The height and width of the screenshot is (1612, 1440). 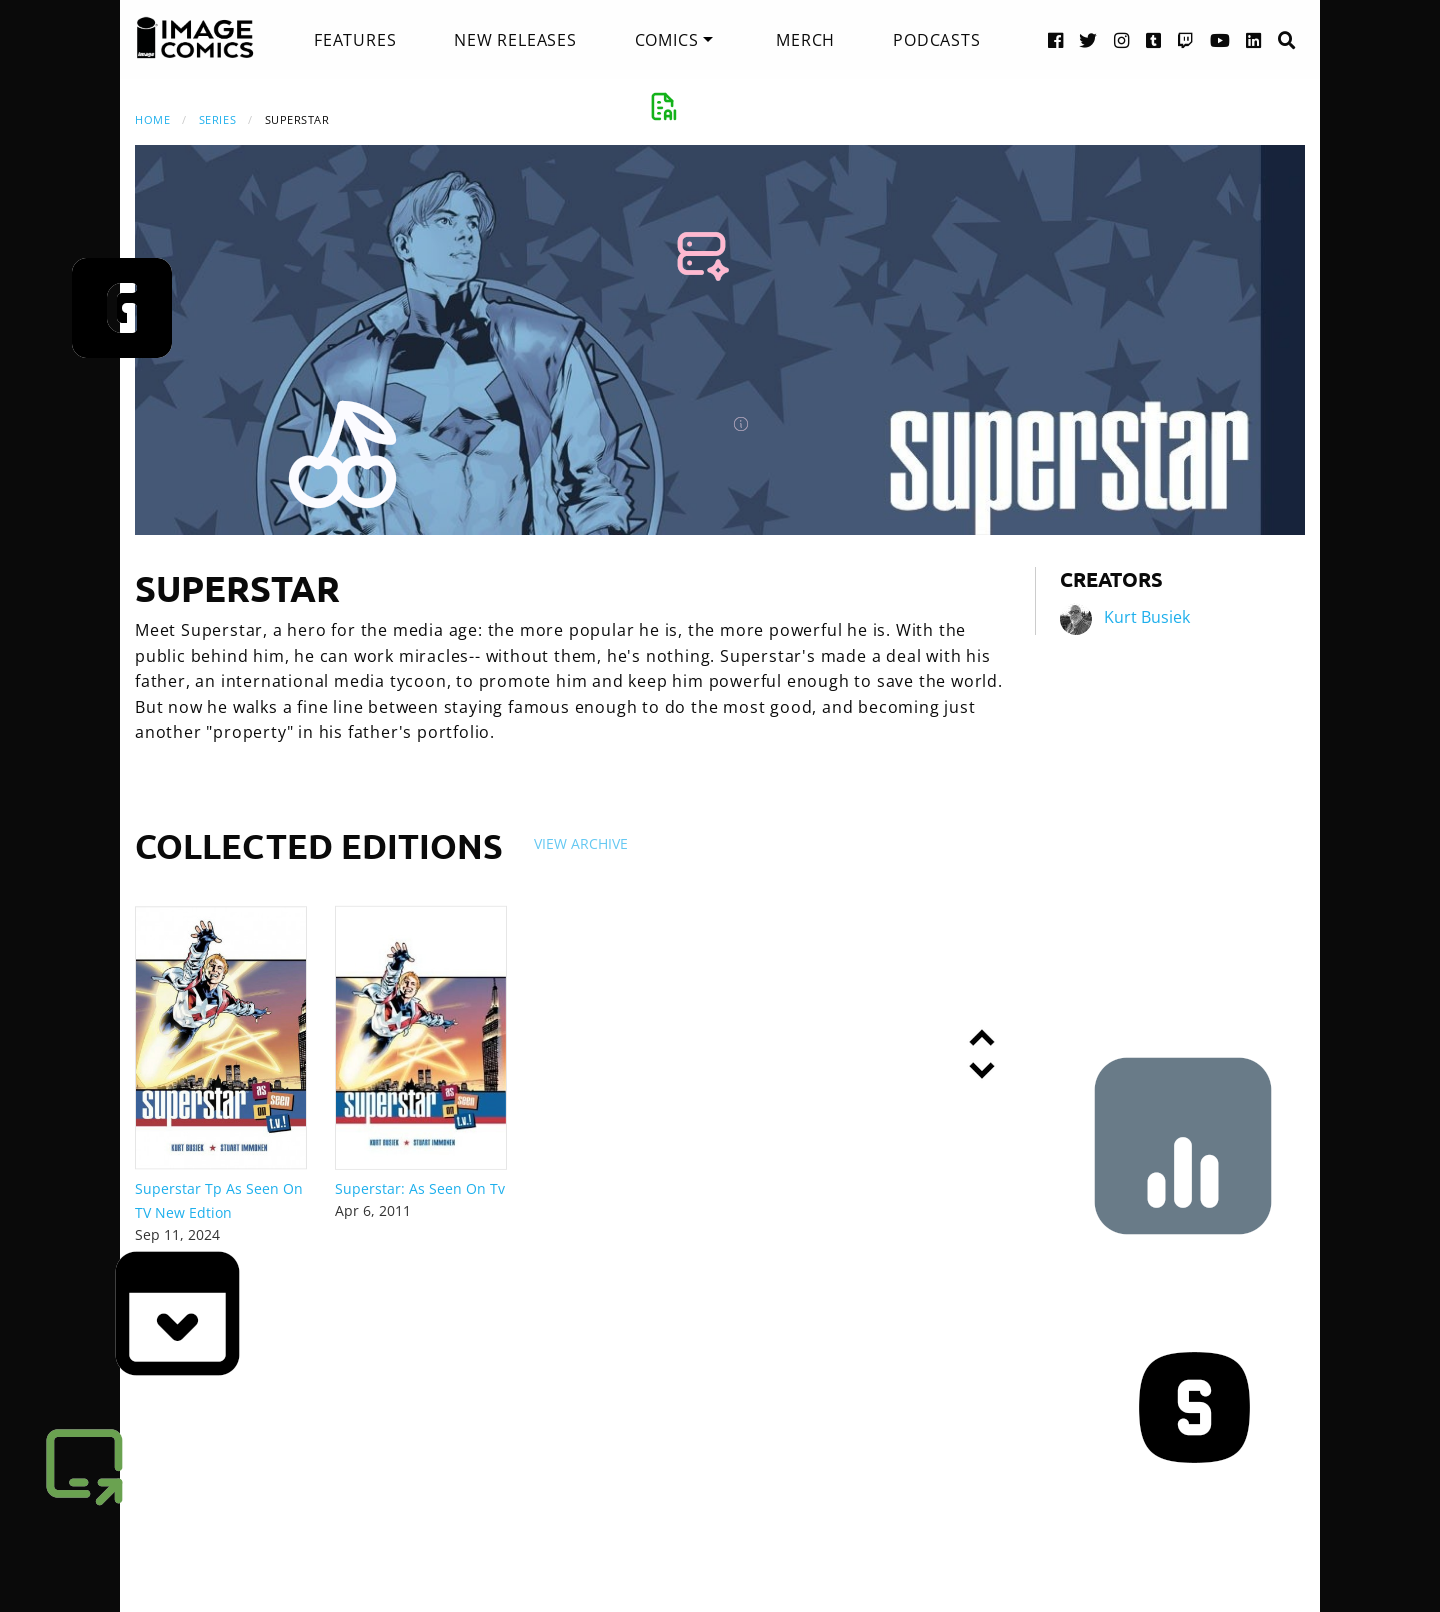 What do you see at coordinates (701, 253) in the screenshot?
I see `access AI-powered server features` at bounding box center [701, 253].